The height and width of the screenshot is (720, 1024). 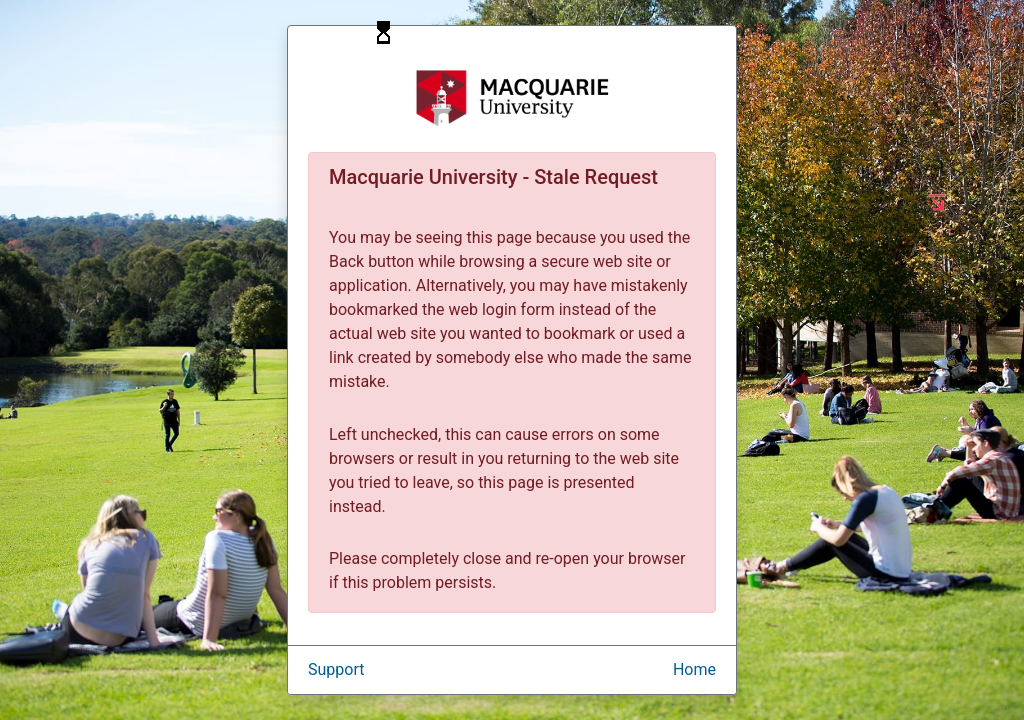 What do you see at coordinates (937, 203) in the screenshot?
I see `move item to bottom-right corner` at bounding box center [937, 203].